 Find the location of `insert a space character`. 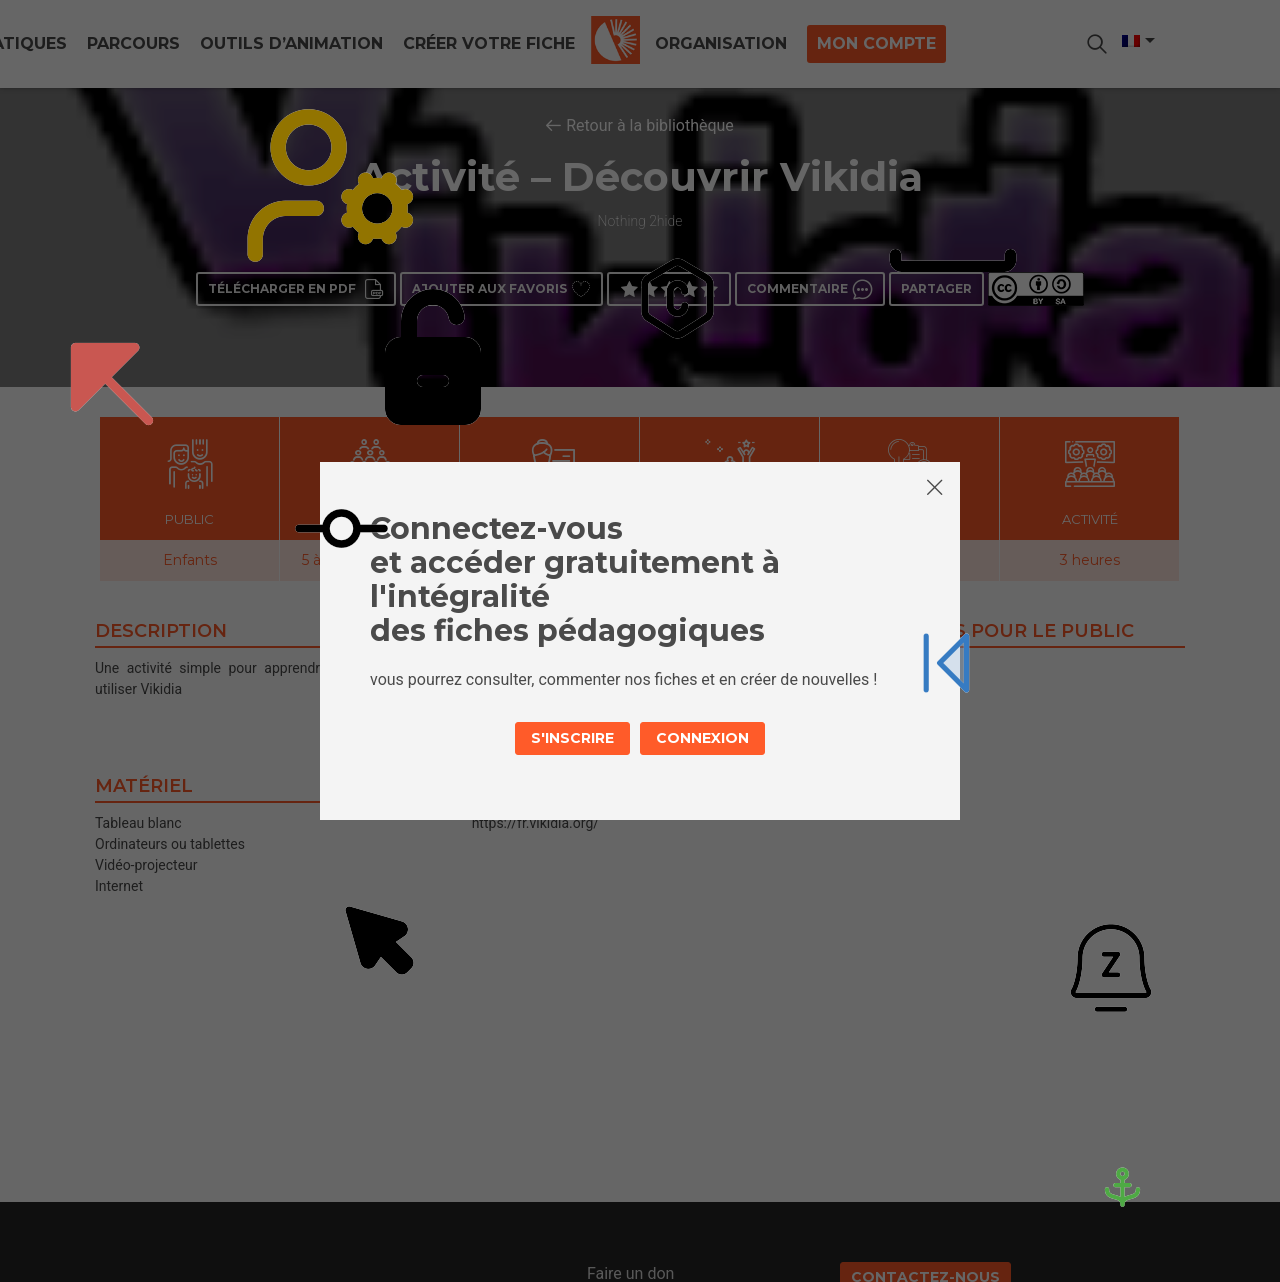

insert a space character is located at coordinates (953, 226).